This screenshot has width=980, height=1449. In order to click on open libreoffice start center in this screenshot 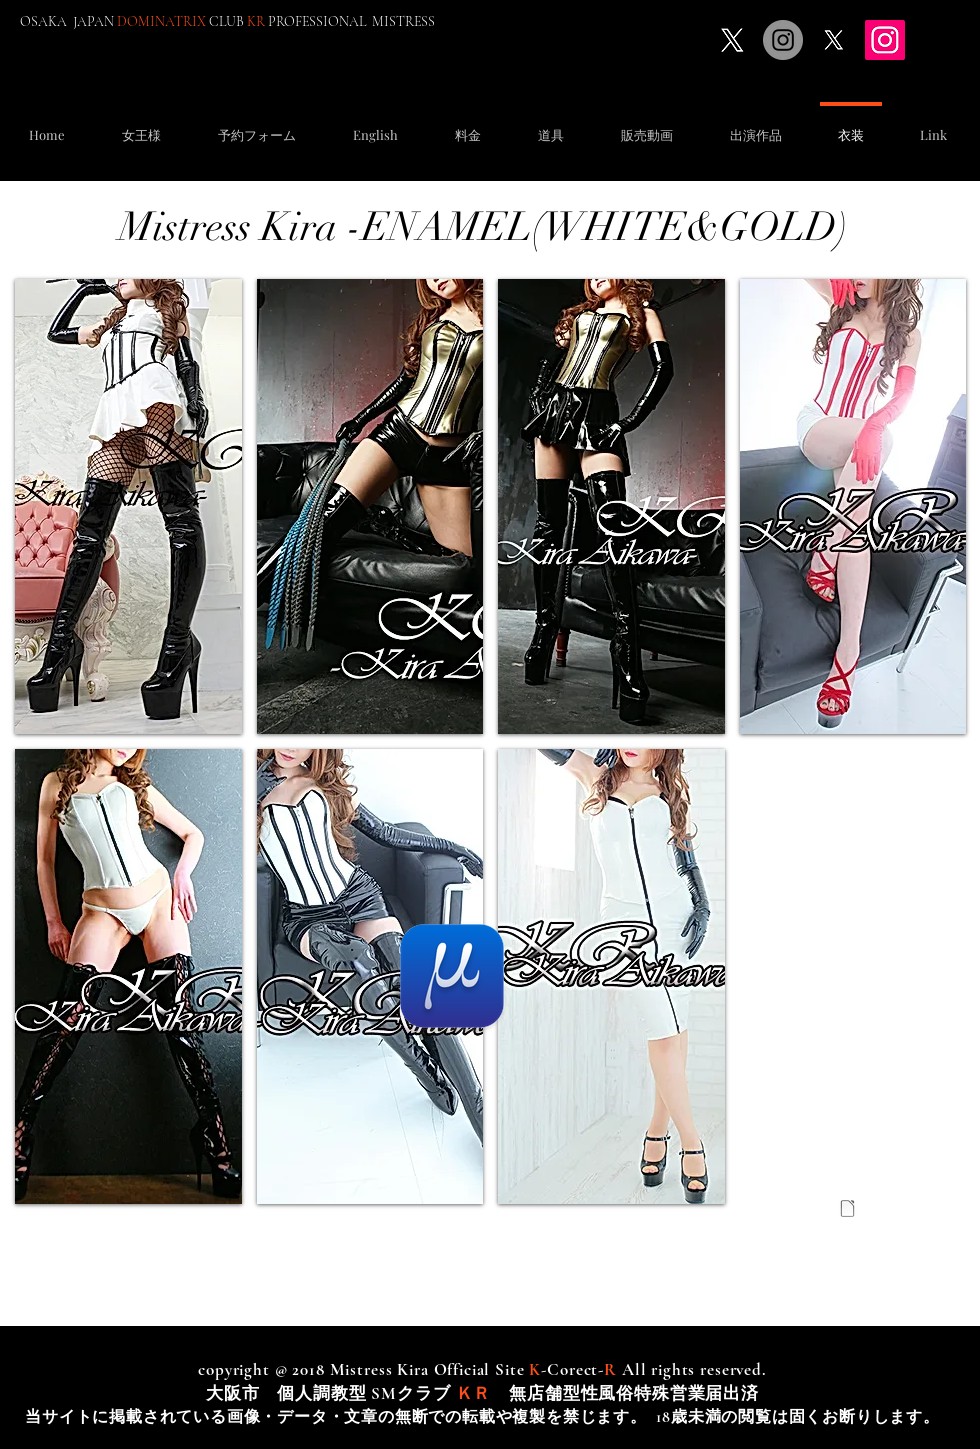, I will do `click(847, 1208)`.